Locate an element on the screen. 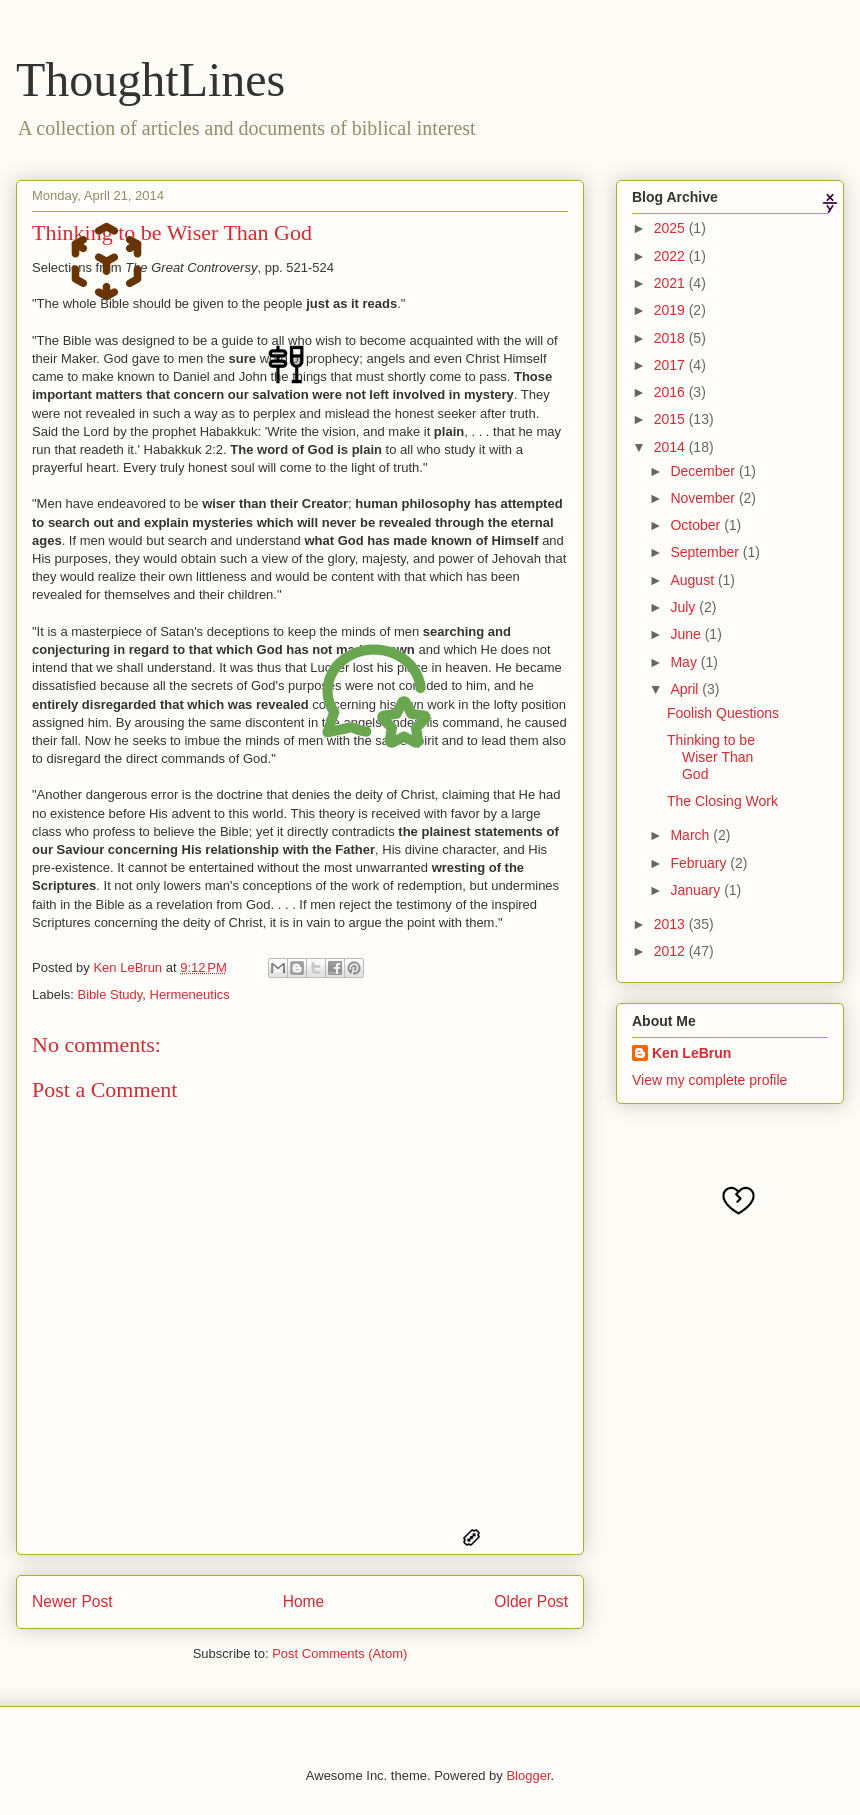  remove from favorites is located at coordinates (738, 1199).